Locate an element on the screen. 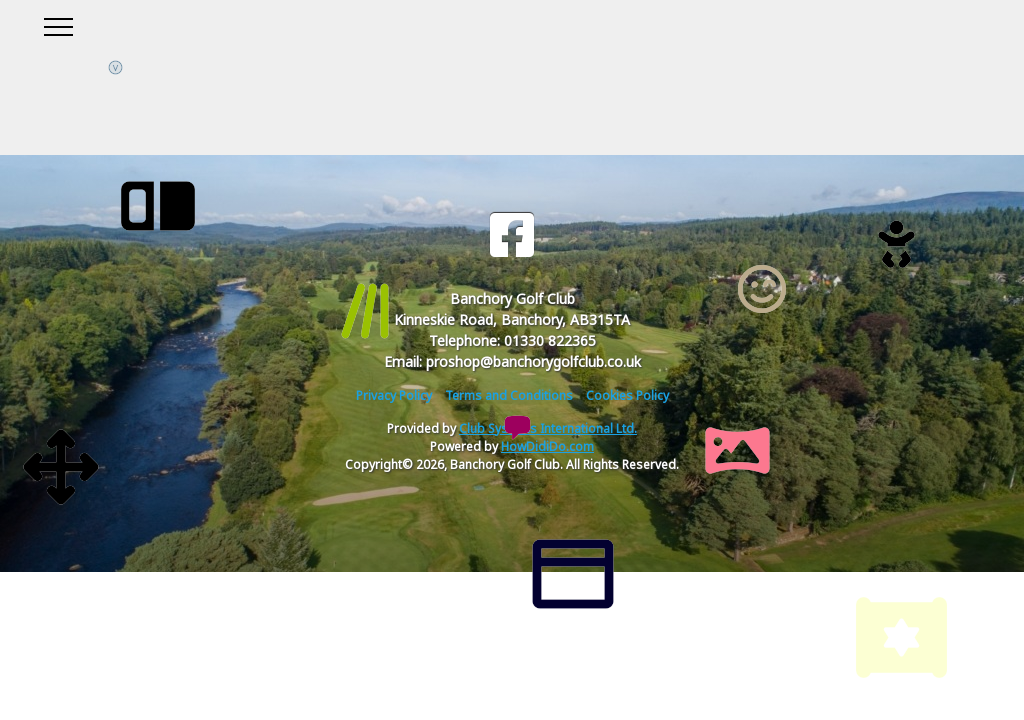  open web browser is located at coordinates (573, 574).